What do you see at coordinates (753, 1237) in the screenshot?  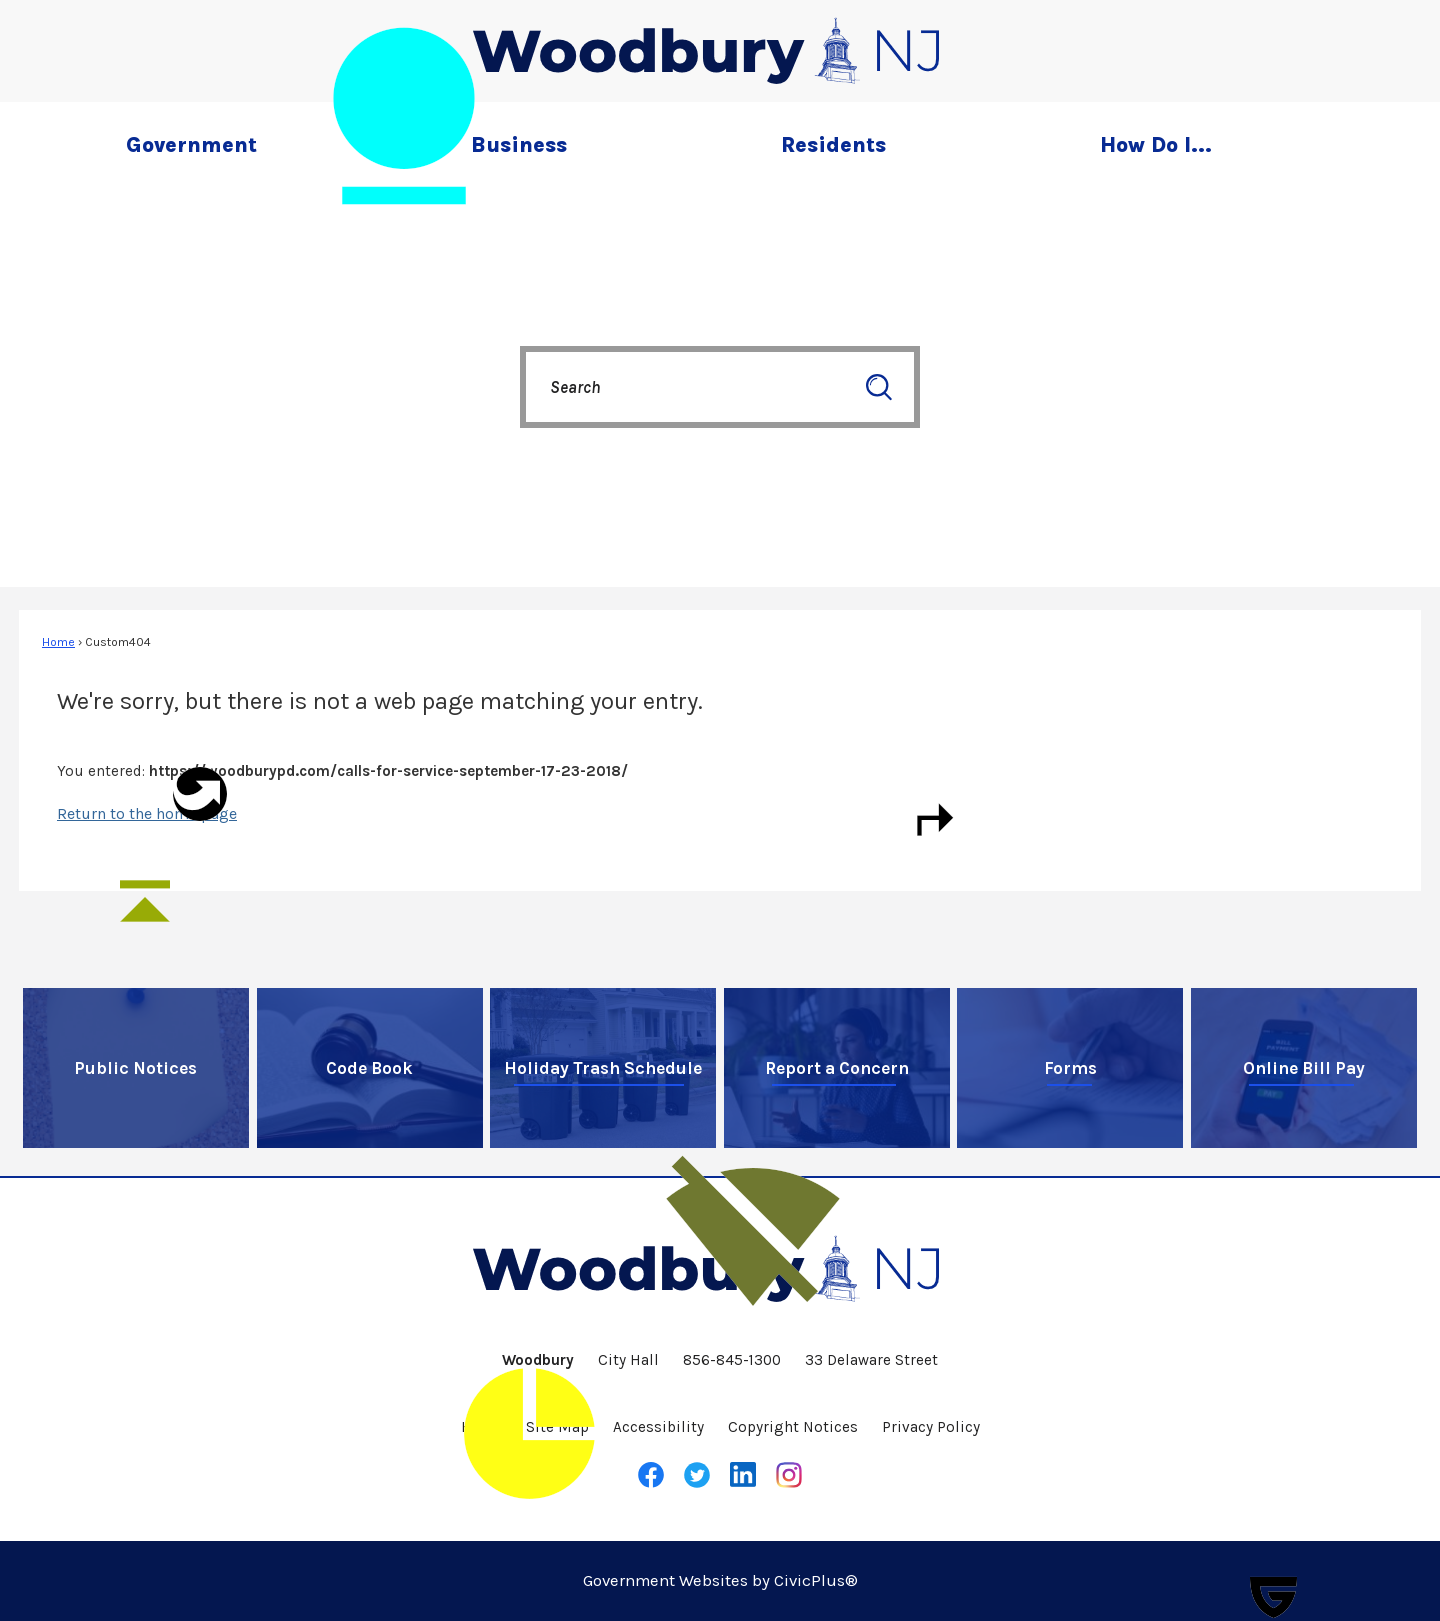 I see `indicates wifi is currently disabled` at bounding box center [753, 1237].